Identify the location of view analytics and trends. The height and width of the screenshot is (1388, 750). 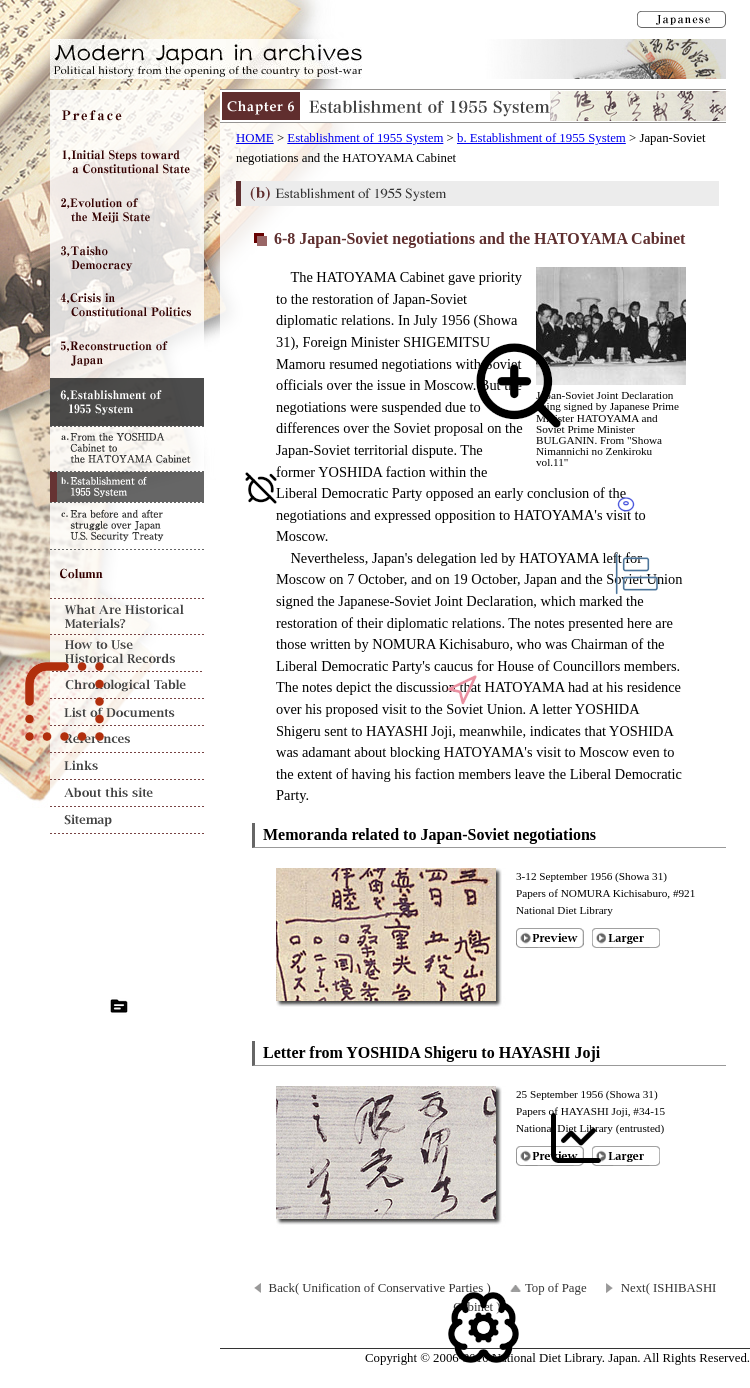
(576, 1138).